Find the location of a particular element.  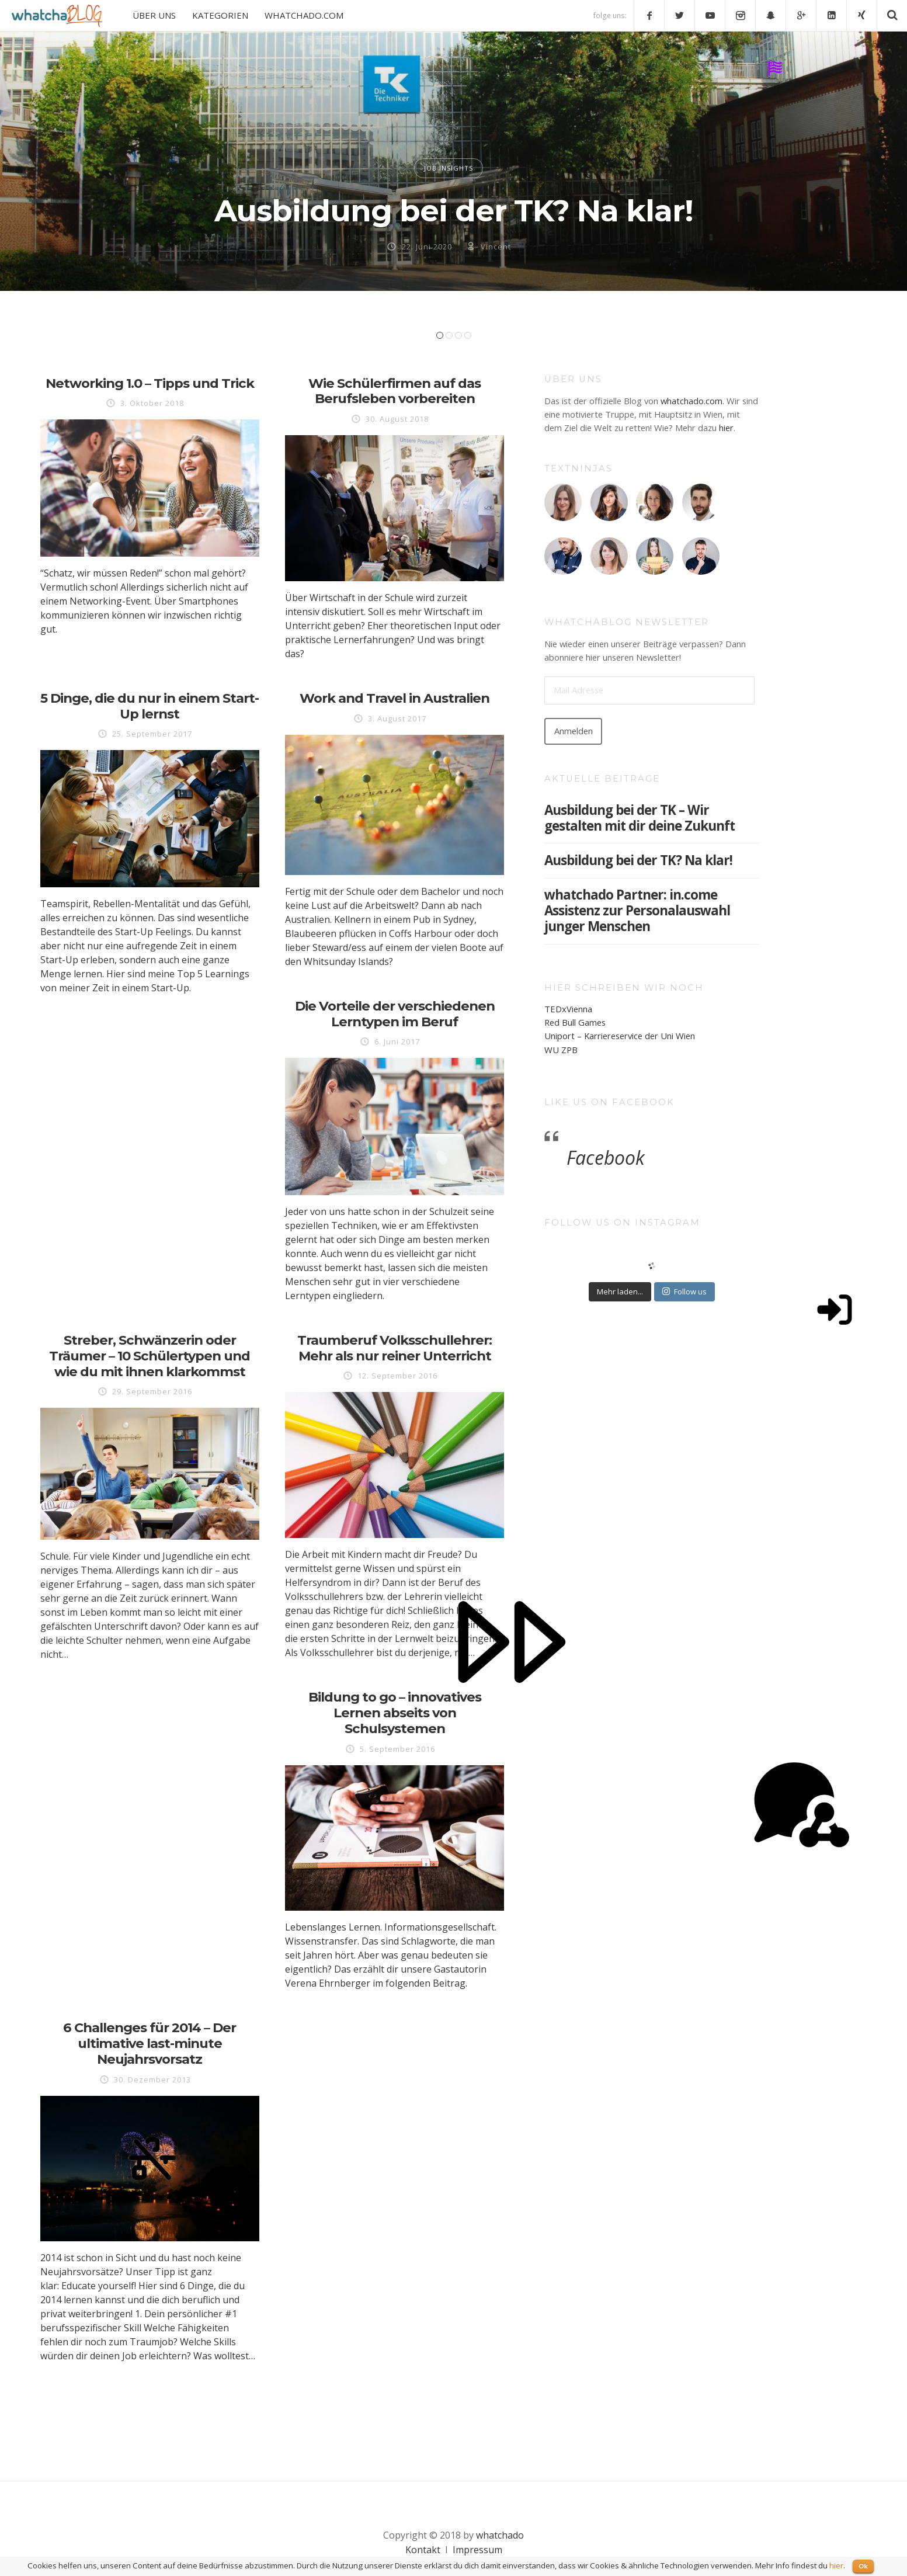

network connection unavailable is located at coordinates (152, 2160).